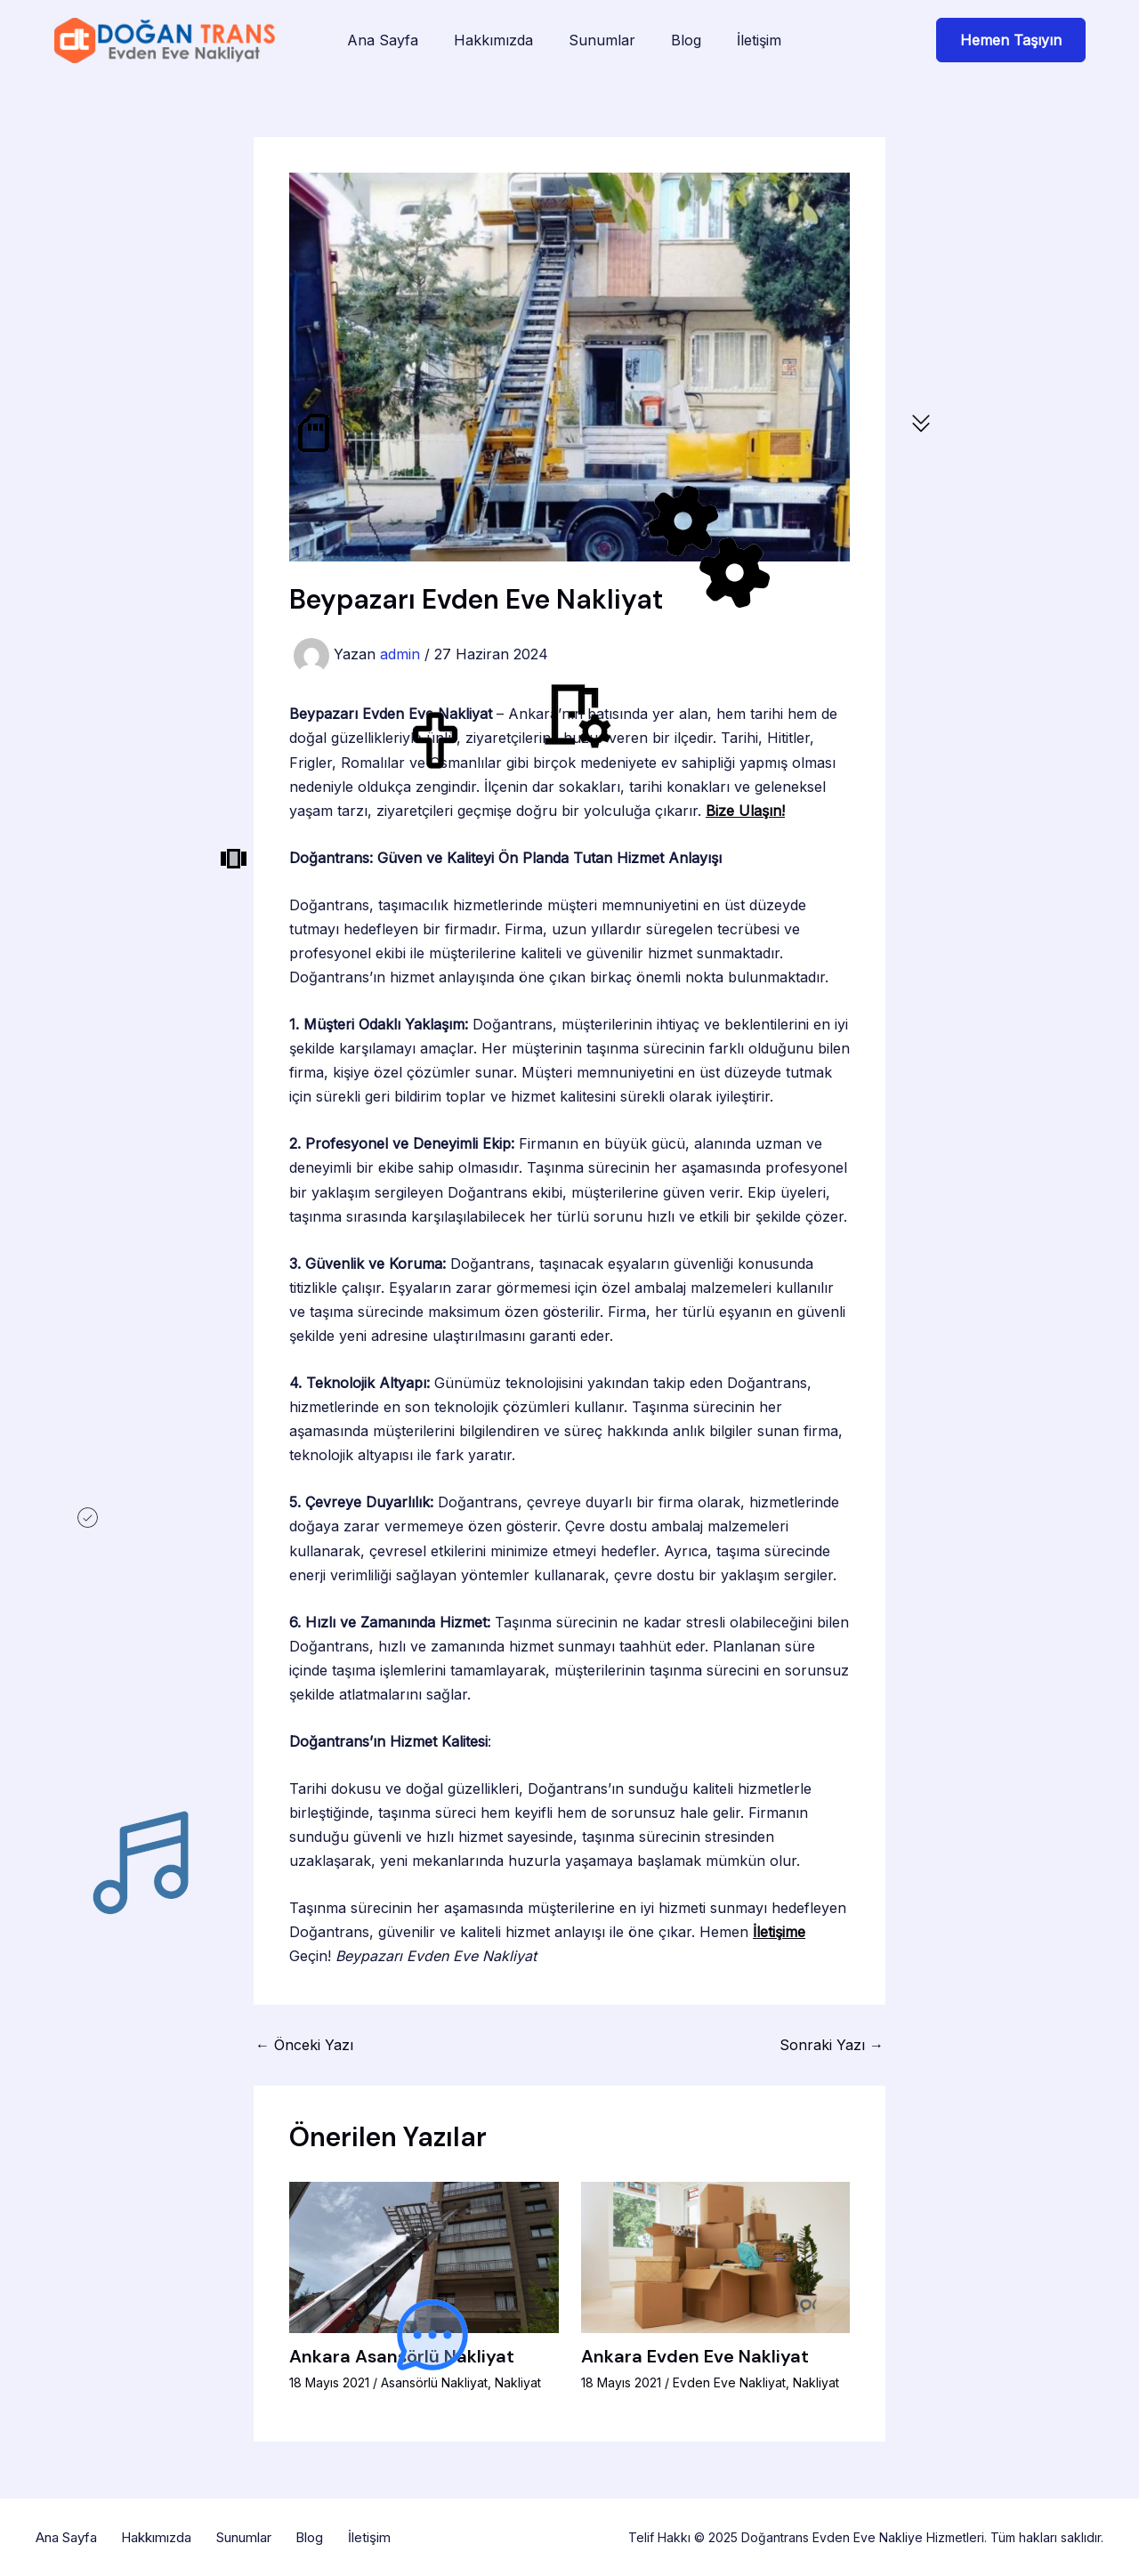  What do you see at coordinates (313, 432) in the screenshot?
I see `access sd card storage settings` at bounding box center [313, 432].